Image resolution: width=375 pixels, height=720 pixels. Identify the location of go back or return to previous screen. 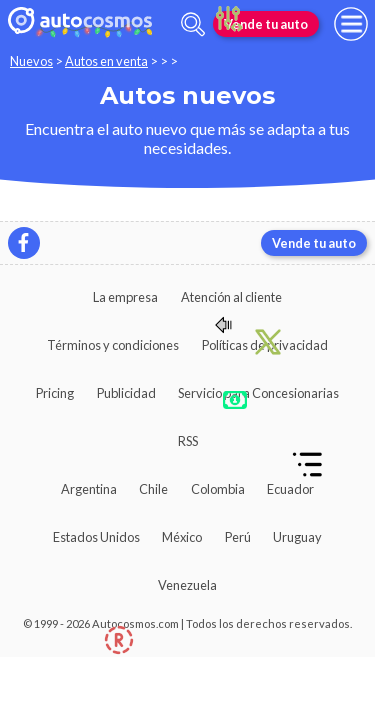
(224, 325).